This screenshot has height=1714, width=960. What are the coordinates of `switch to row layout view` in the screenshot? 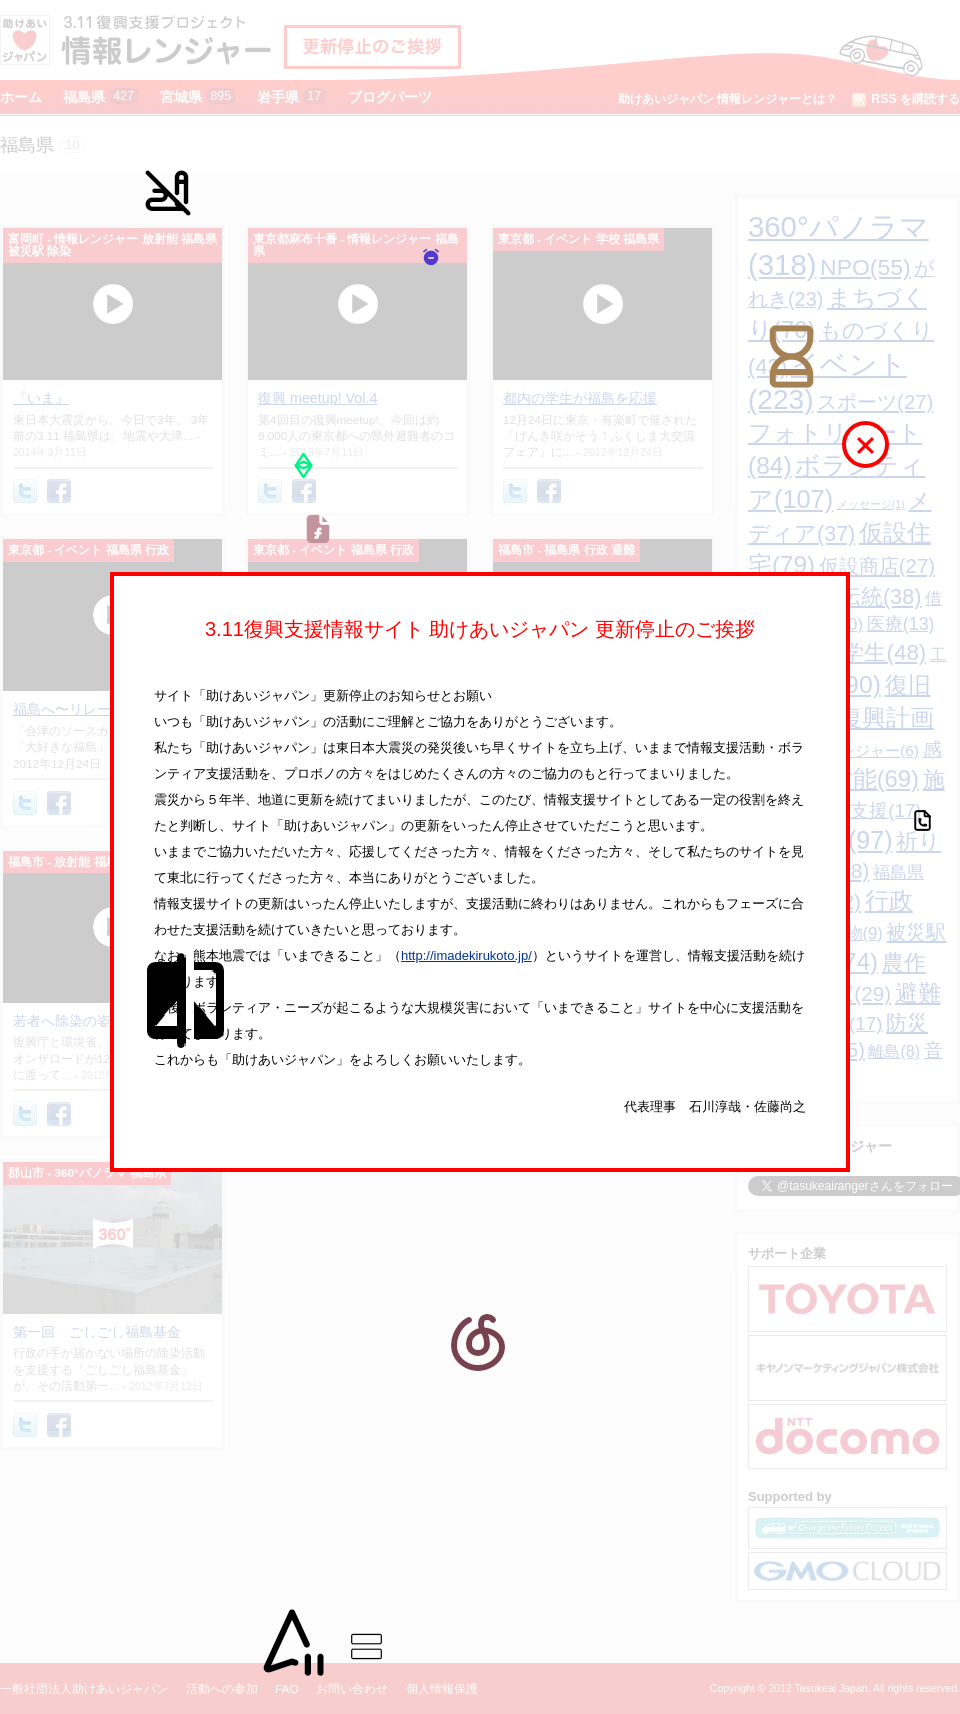 It's located at (366, 1646).